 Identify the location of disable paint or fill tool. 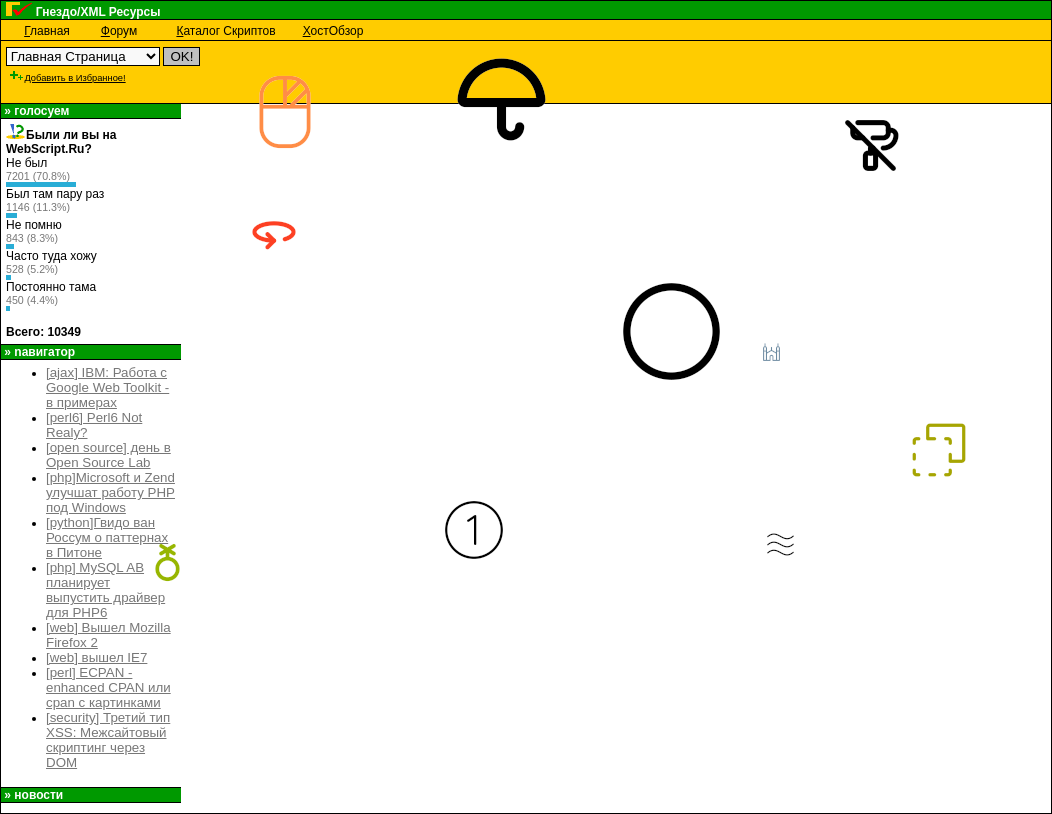
(870, 145).